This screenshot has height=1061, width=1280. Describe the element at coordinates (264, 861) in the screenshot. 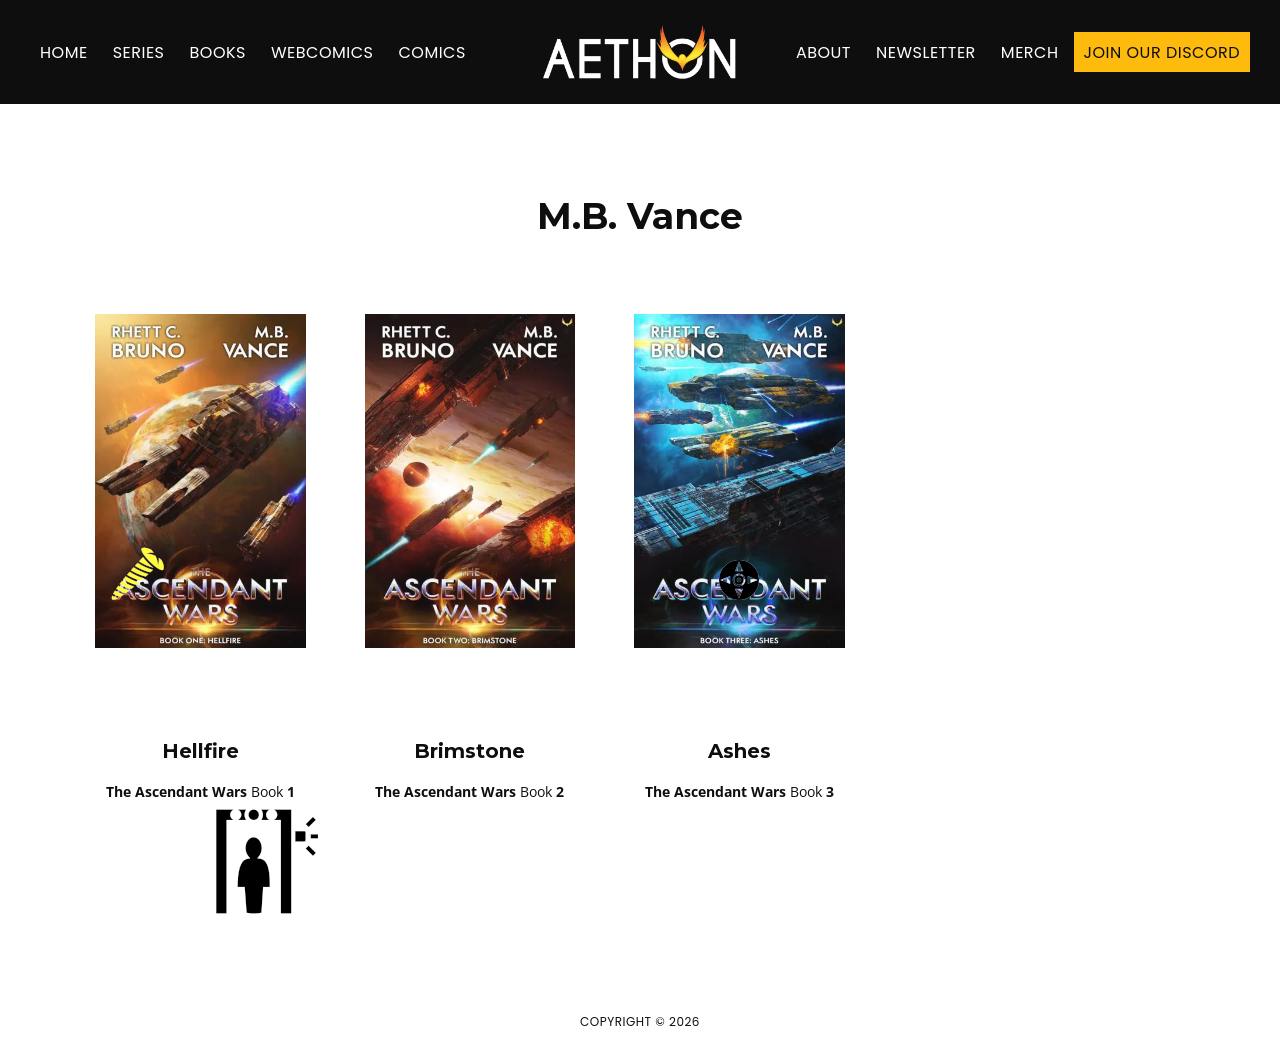

I see `security checkpoint or metal detector gate` at that location.